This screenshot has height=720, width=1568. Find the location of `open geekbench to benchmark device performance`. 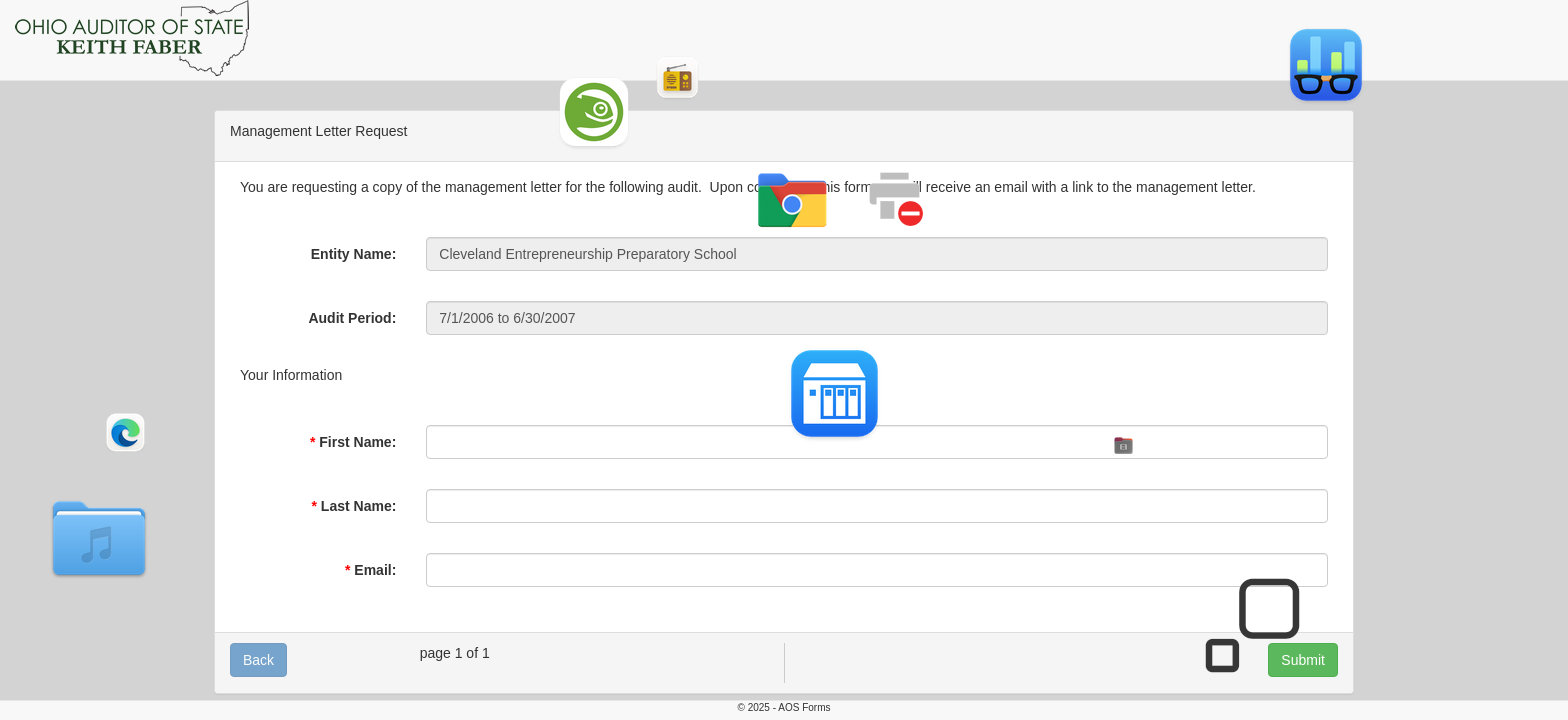

open geekbench to benchmark device performance is located at coordinates (1326, 65).